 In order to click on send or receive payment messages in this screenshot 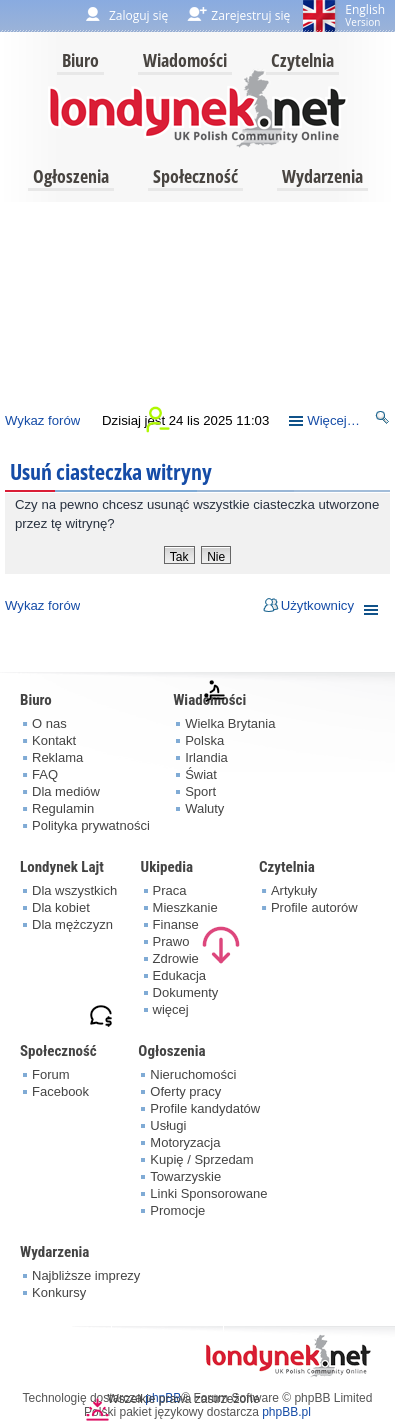, I will do `click(101, 1015)`.